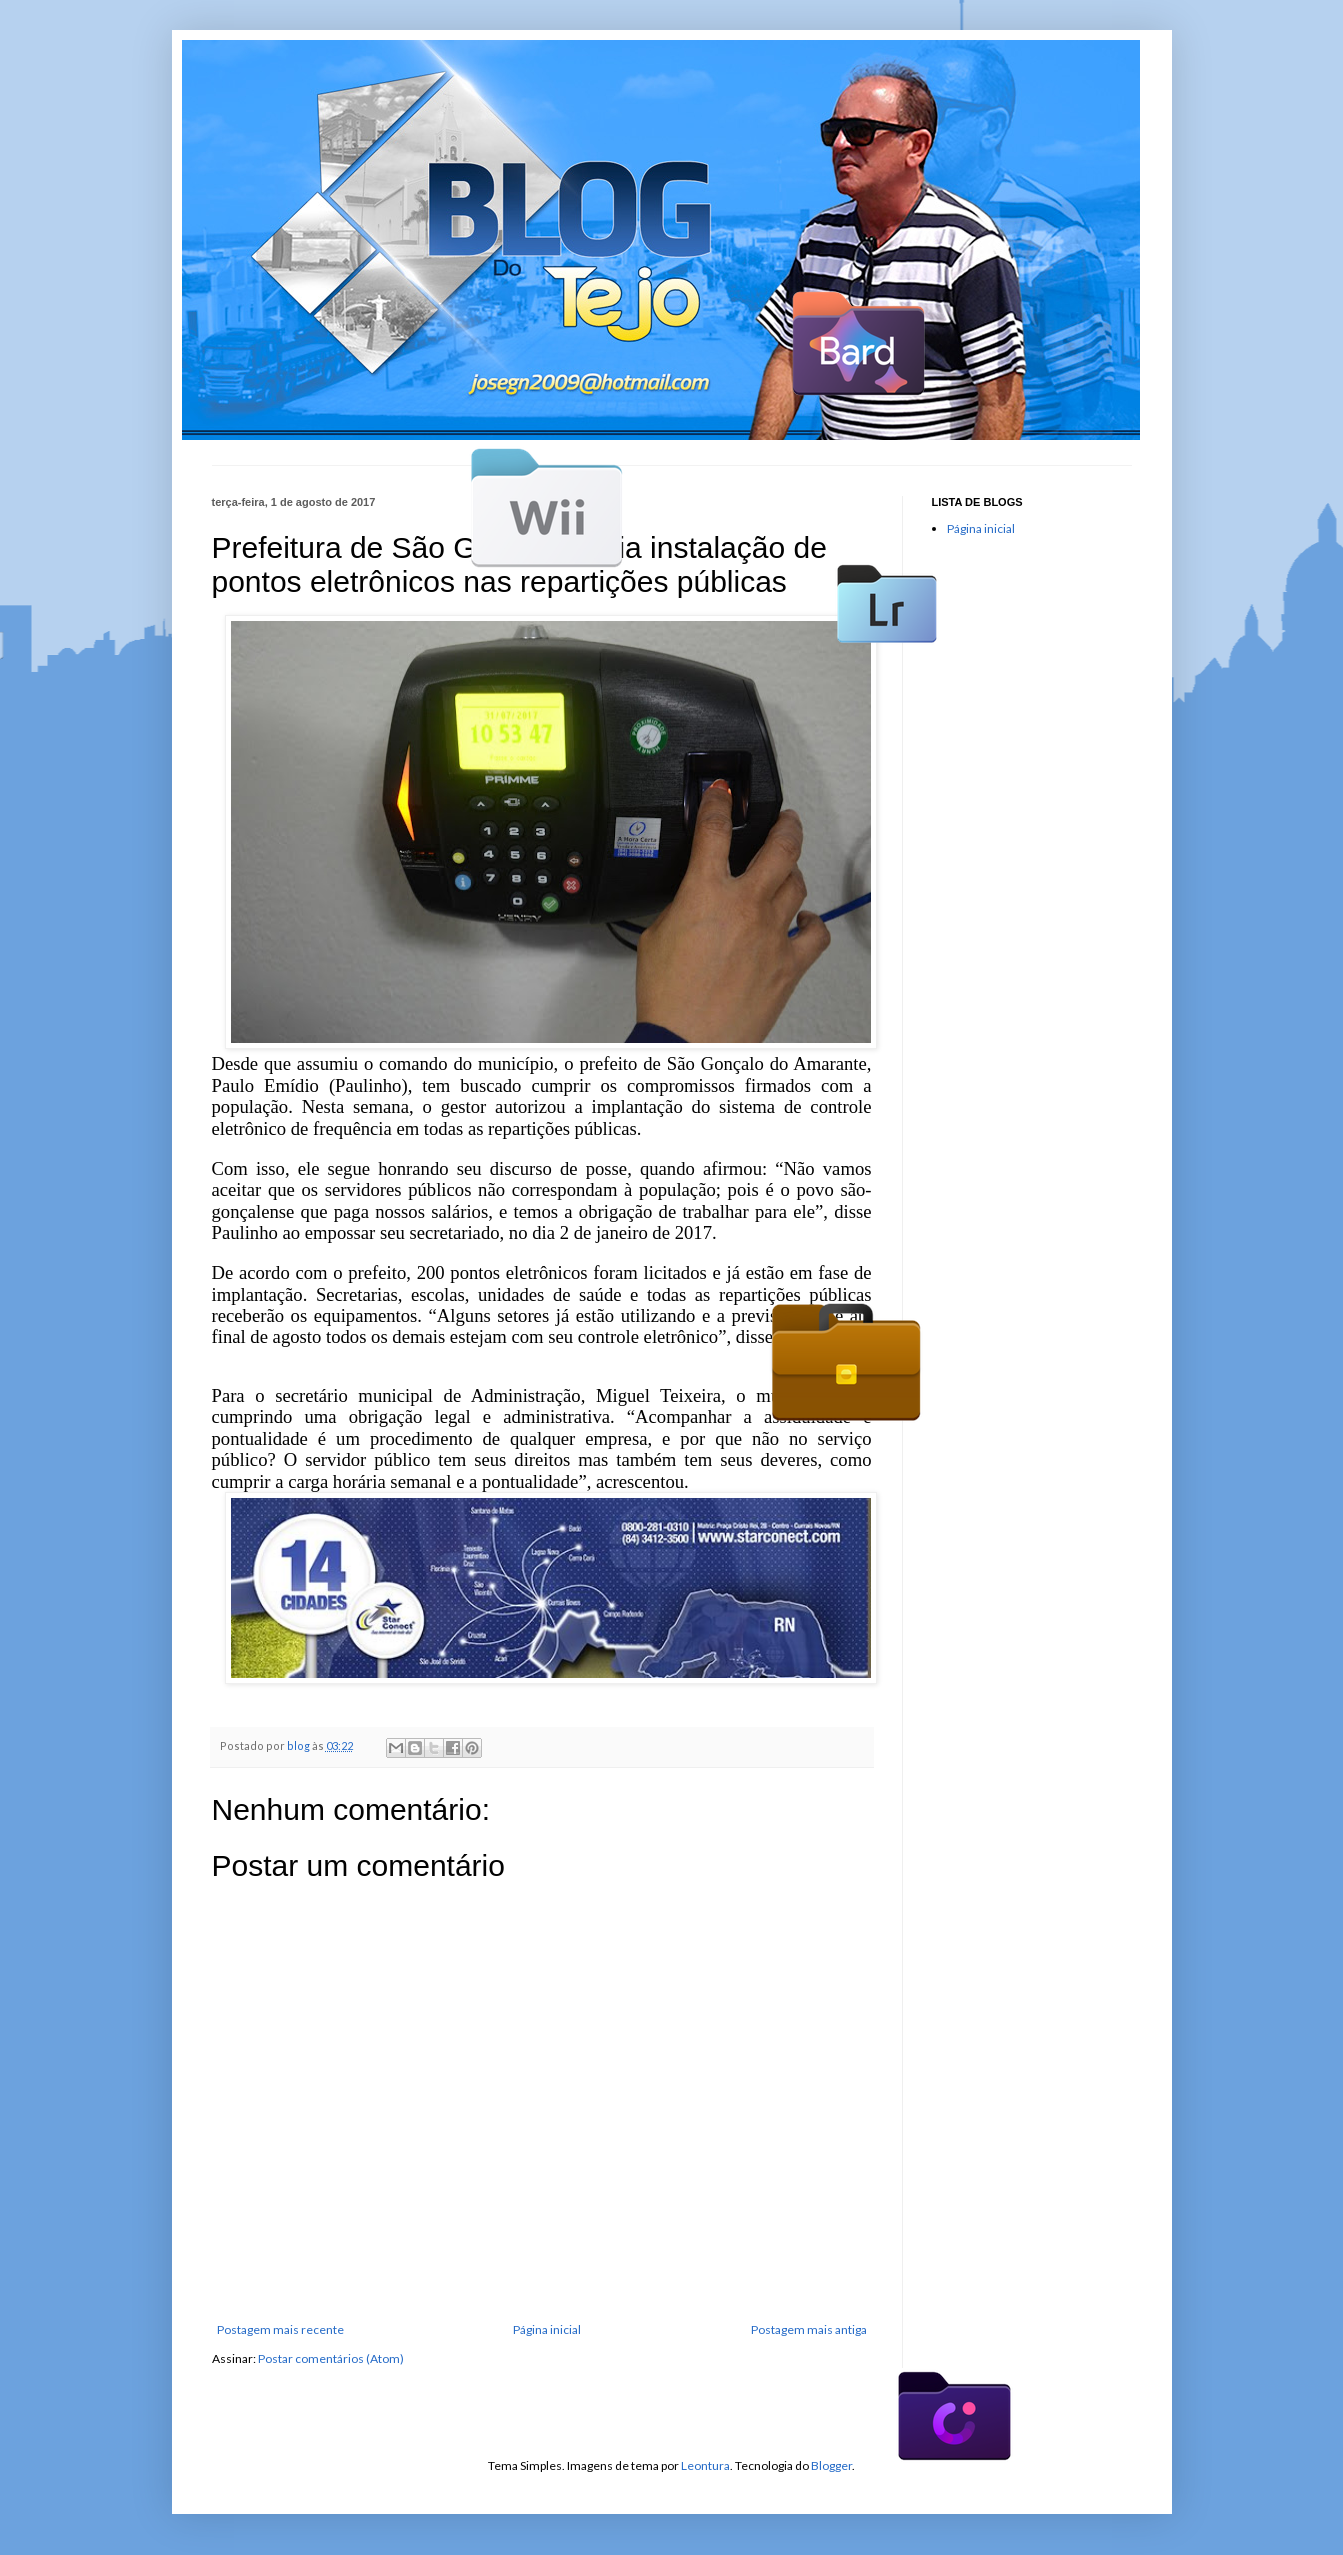 This screenshot has width=1343, height=2555. What do you see at coordinates (954, 2419) in the screenshot?
I see `open wondershare democreator project folder` at bounding box center [954, 2419].